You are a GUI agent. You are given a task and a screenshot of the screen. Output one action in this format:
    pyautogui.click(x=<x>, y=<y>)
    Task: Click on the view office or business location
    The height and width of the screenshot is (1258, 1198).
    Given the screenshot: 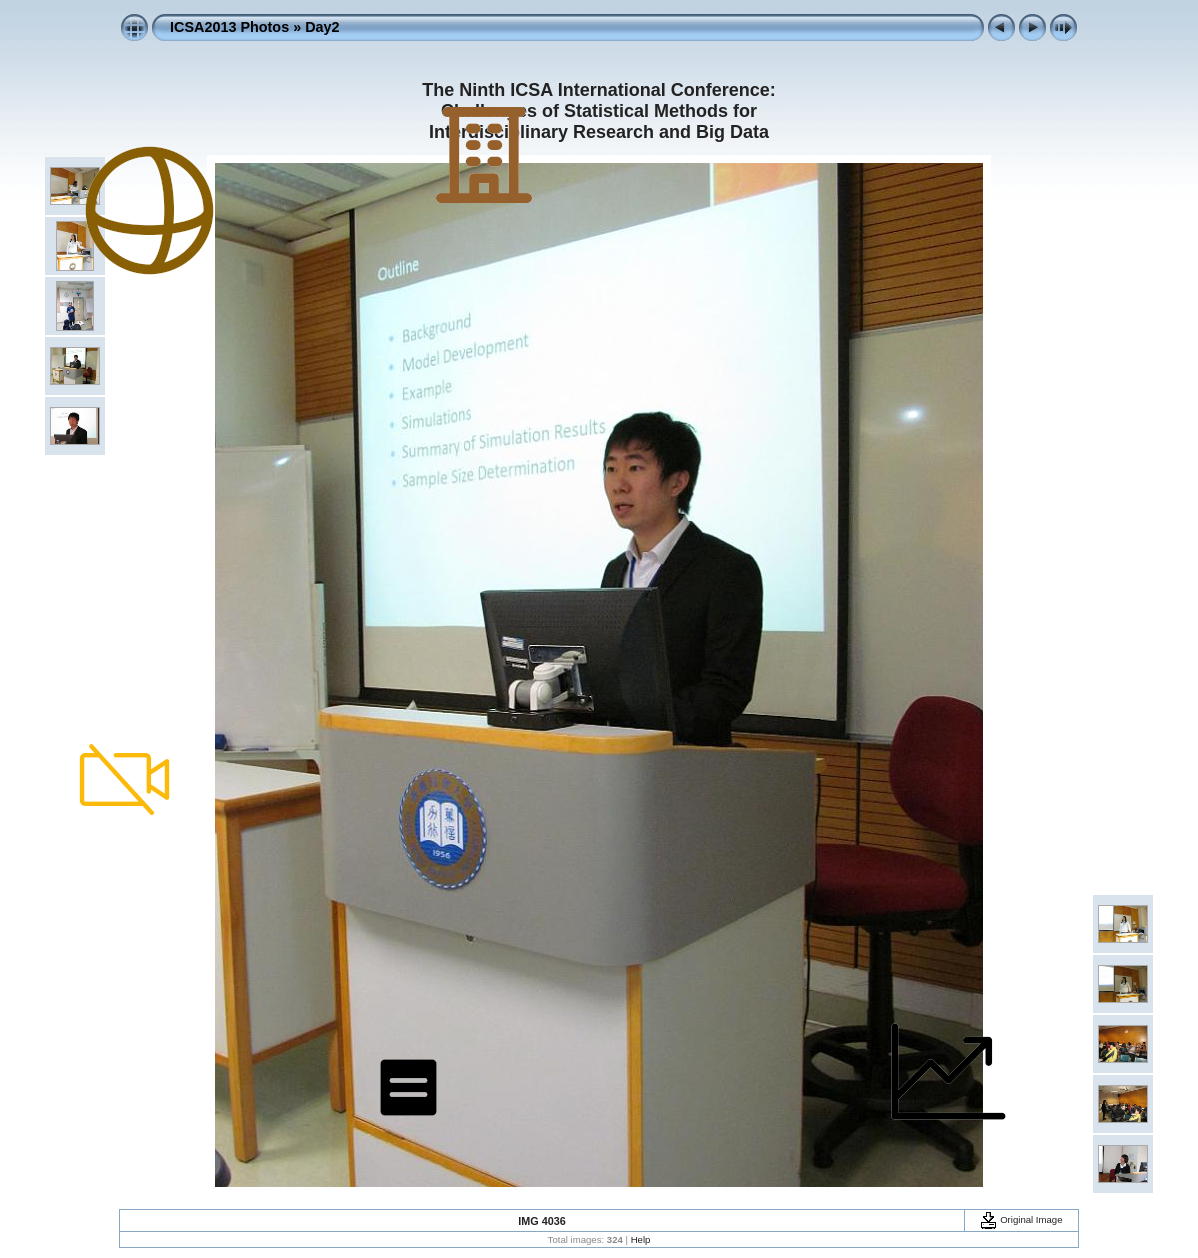 What is the action you would take?
    pyautogui.click(x=484, y=155)
    